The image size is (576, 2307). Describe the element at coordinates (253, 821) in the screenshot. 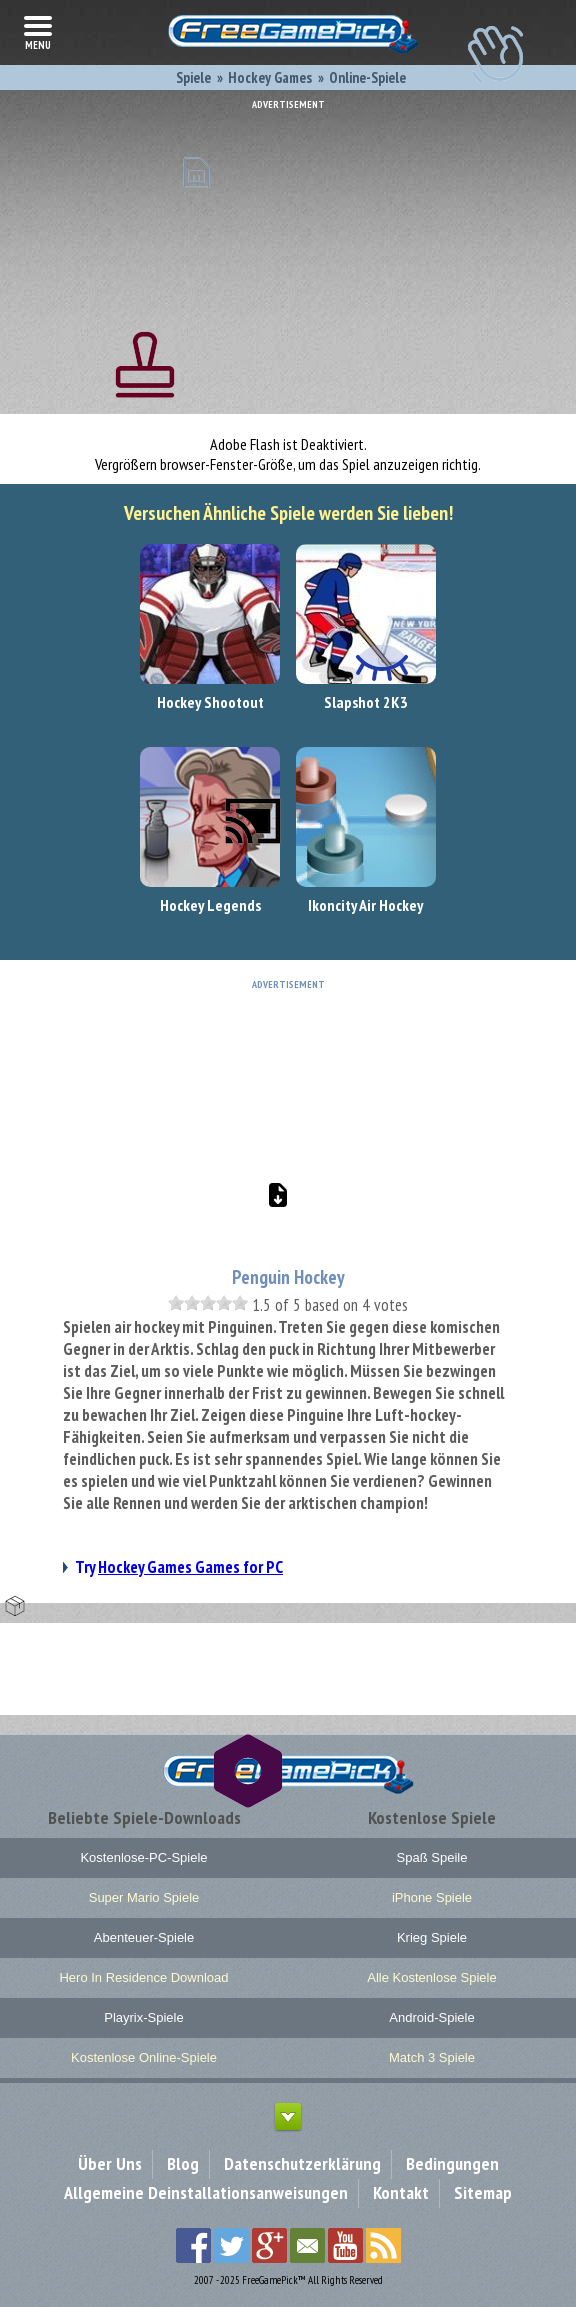

I see `indicates active casting connection to a display` at that location.